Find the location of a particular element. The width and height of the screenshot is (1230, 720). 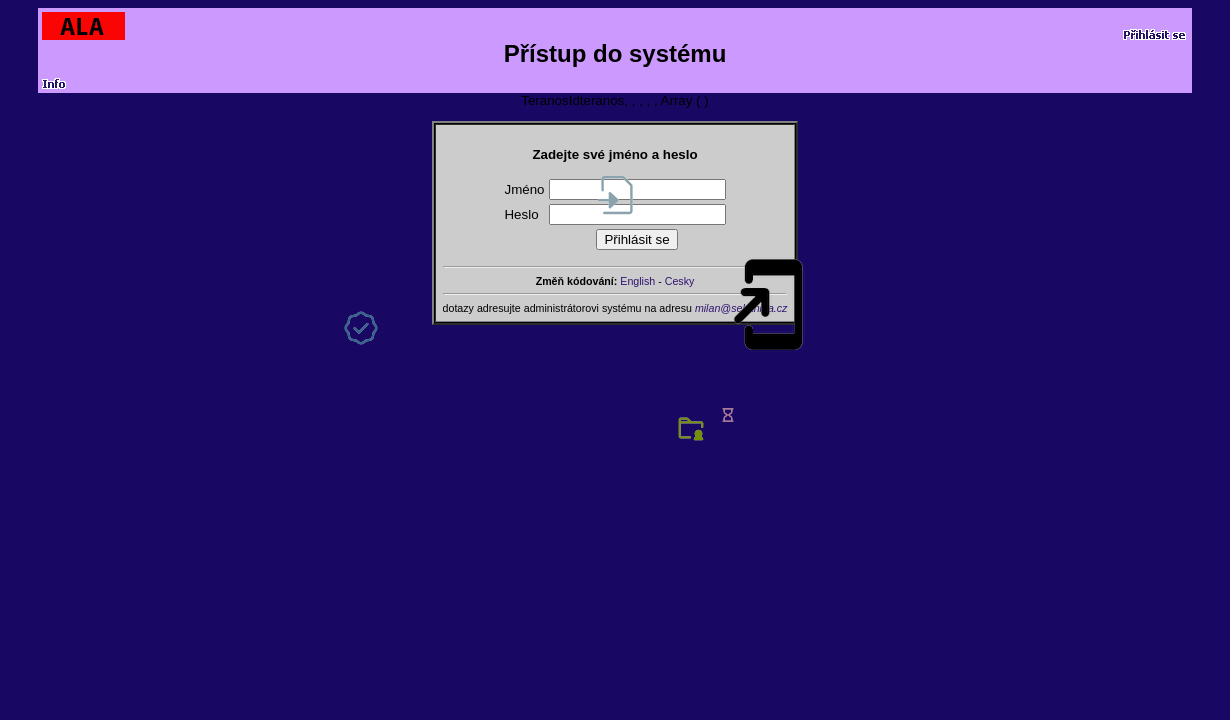

add this page to home screen is located at coordinates (769, 304).